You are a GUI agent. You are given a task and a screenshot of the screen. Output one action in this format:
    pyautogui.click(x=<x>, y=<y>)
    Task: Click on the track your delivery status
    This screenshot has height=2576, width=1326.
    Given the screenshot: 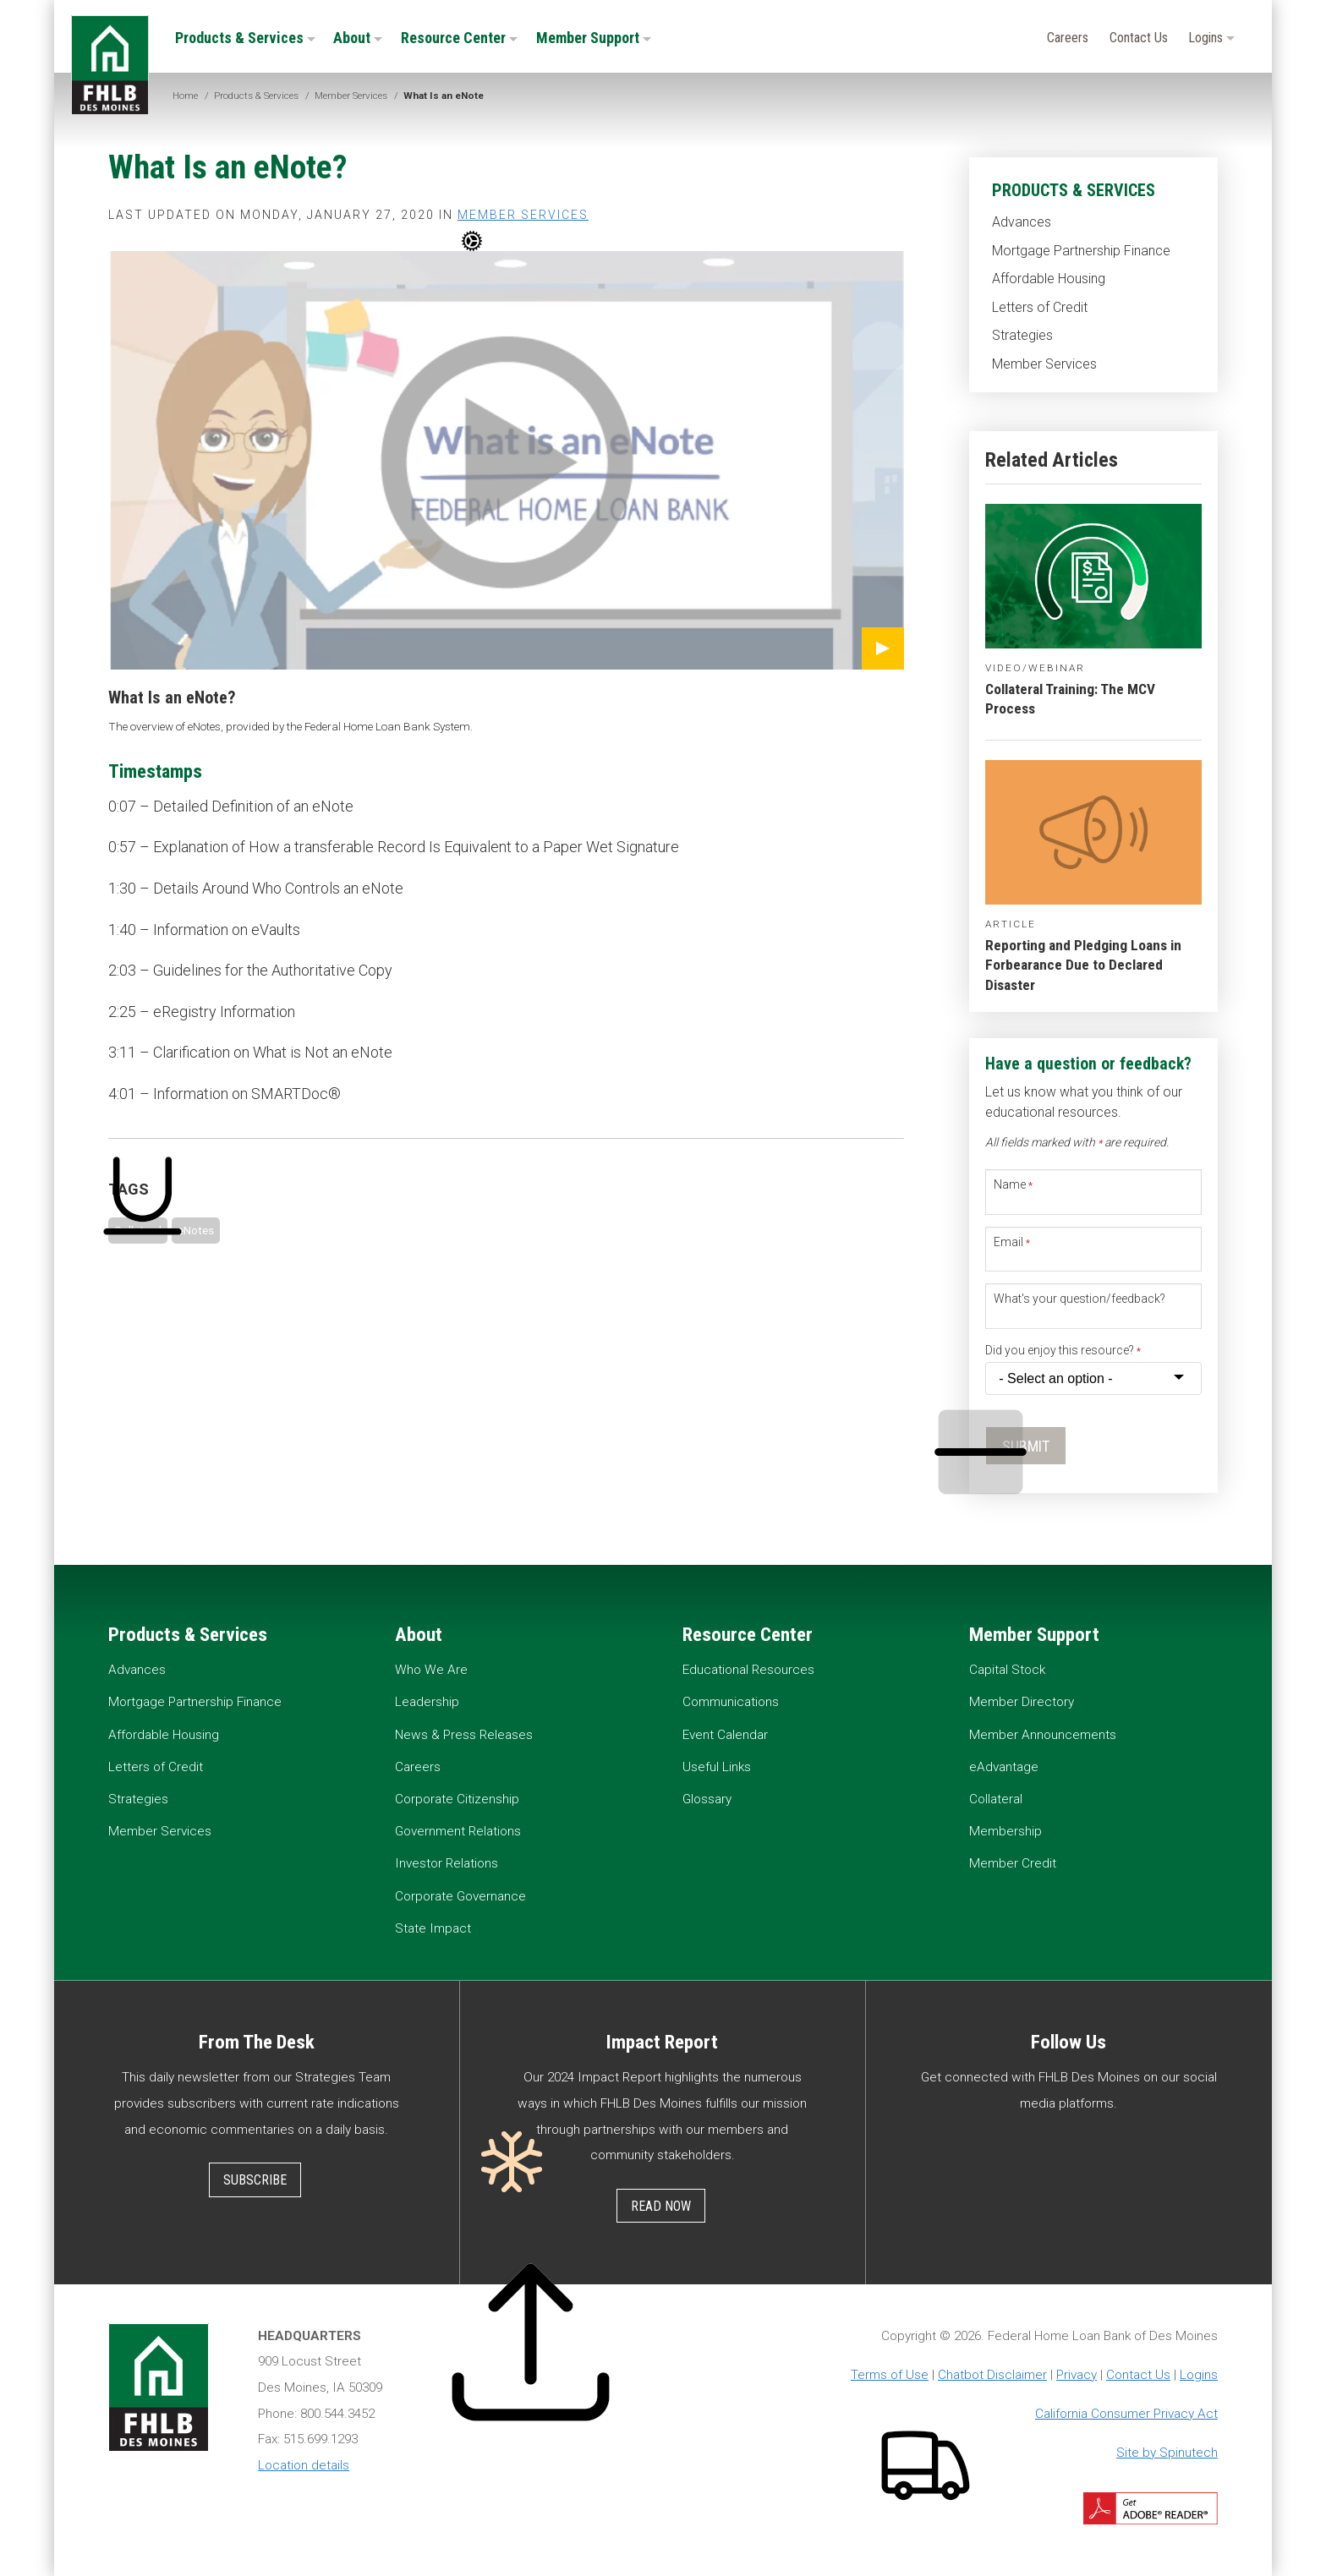 What is the action you would take?
    pyautogui.click(x=925, y=2462)
    